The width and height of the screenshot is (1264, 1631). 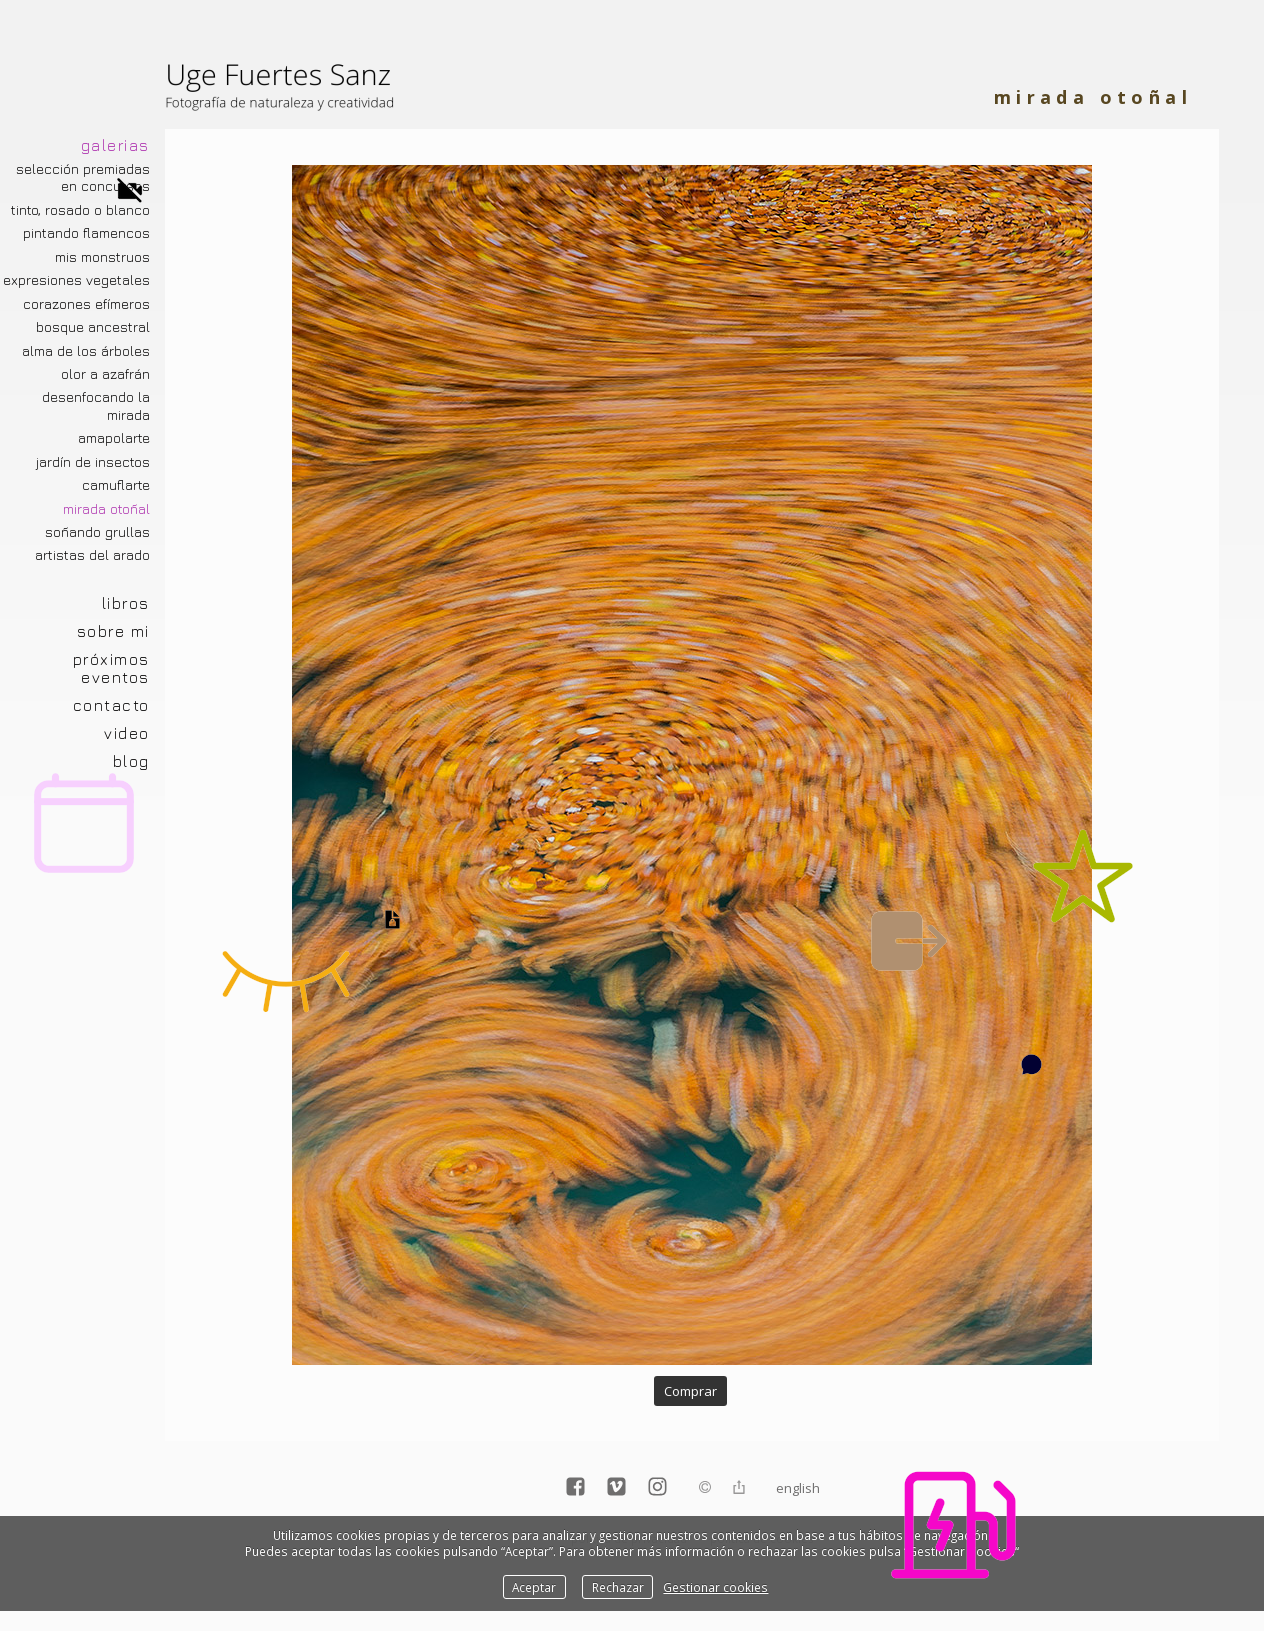 What do you see at coordinates (1031, 1064) in the screenshot?
I see `open chat or messaging` at bounding box center [1031, 1064].